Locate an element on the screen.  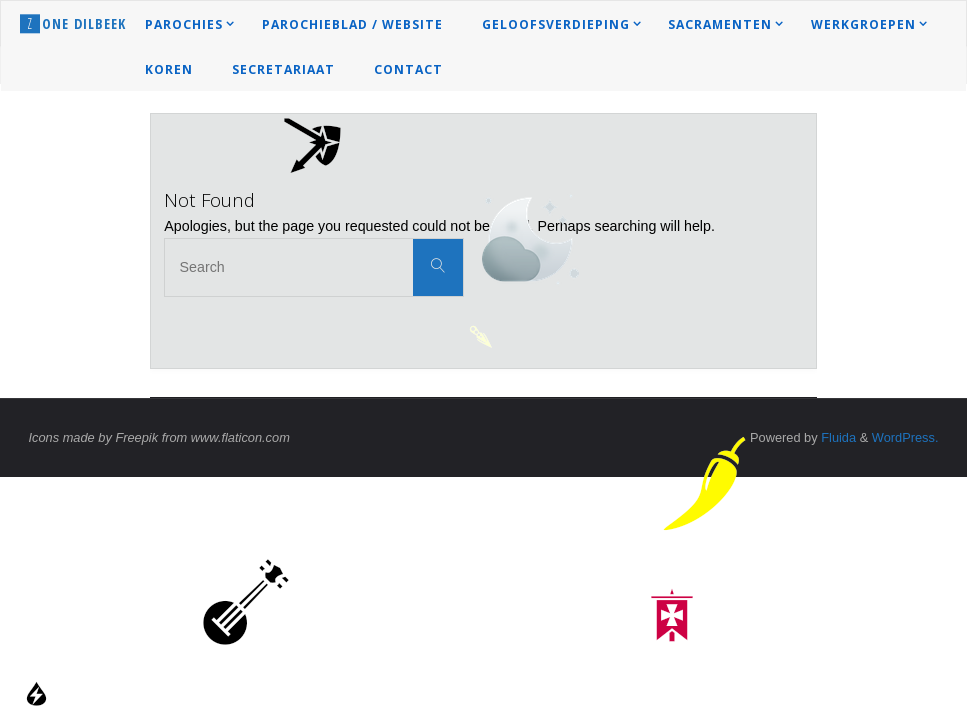
indicates spicy or hot content/food item is located at coordinates (704, 483).